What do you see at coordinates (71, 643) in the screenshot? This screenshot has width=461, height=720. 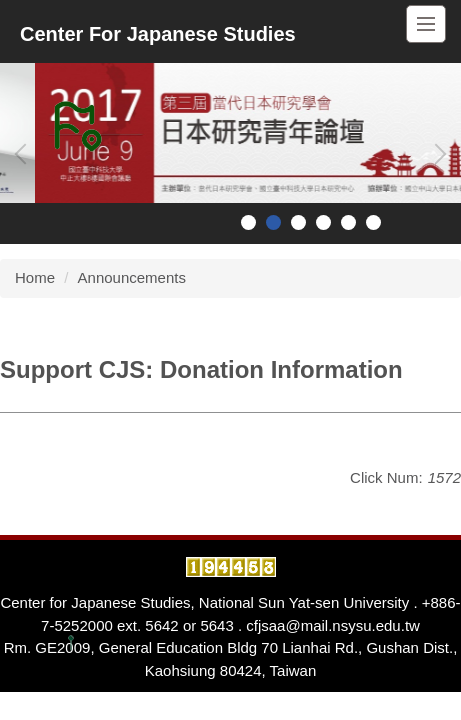 I see `pin an item to keep it visible` at bounding box center [71, 643].